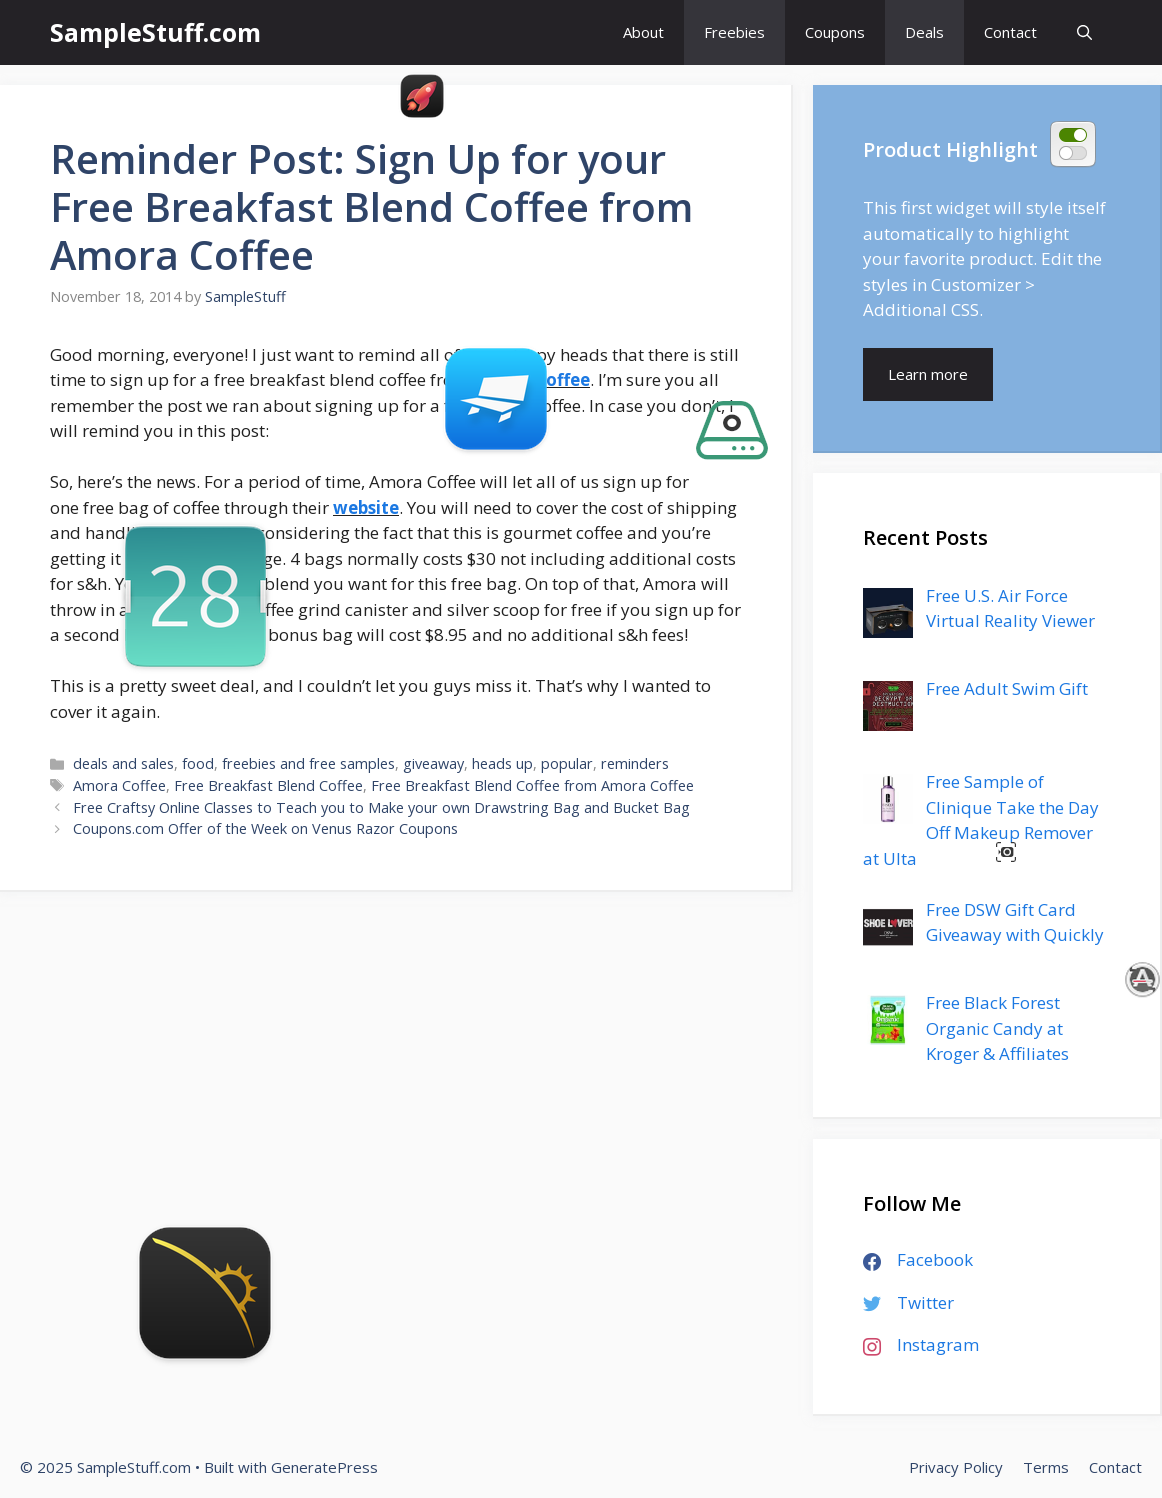 Image resolution: width=1162 pixels, height=1498 pixels. I want to click on open the calendar app, so click(195, 596).